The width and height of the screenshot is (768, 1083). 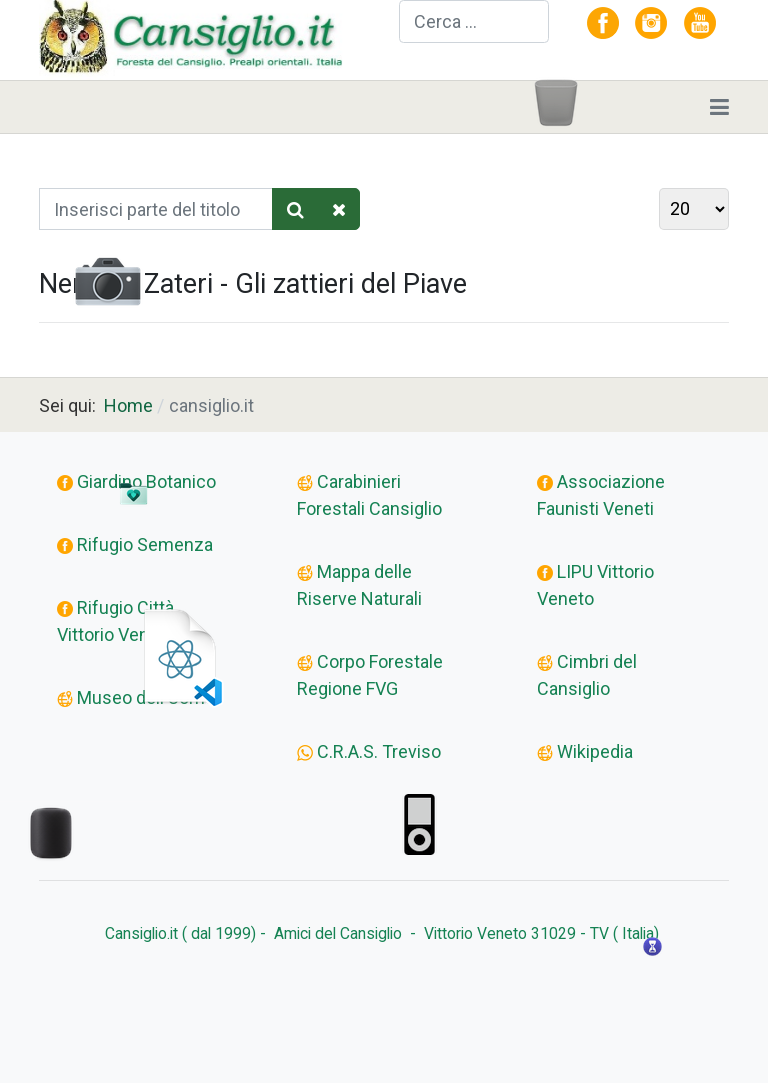 I want to click on view screen time usage and statistics, so click(x=652, y=946).